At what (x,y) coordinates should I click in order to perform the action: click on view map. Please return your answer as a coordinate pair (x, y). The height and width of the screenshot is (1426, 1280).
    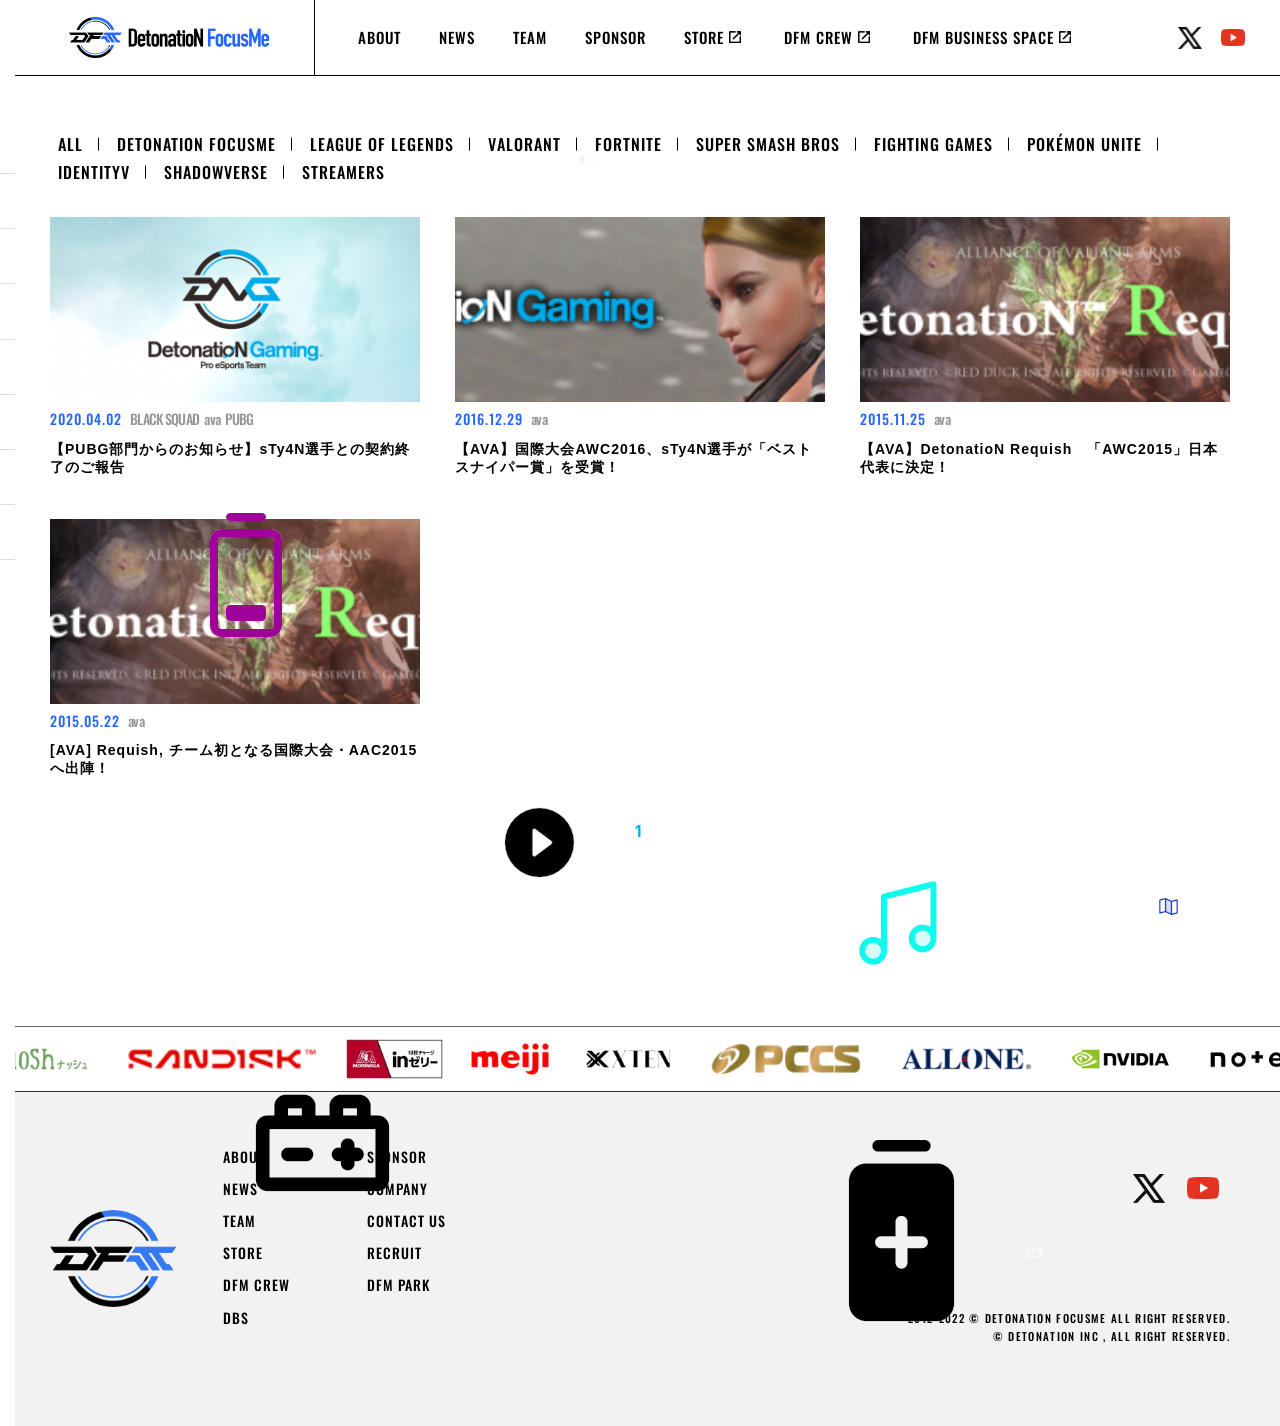
    Looking at the image, I should click on (1168, 906).